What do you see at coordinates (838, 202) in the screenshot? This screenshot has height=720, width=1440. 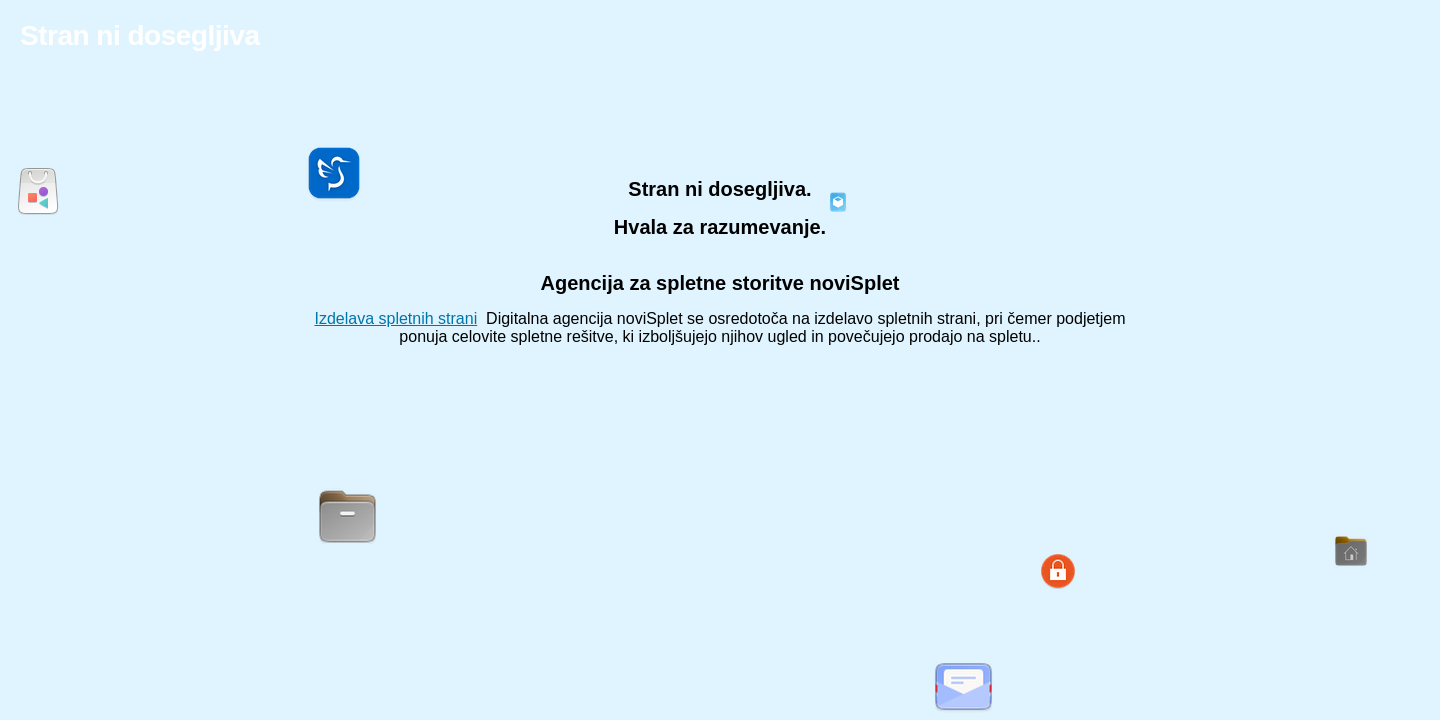 I see `a flatpak application package file` at bounding box center [838, 202].